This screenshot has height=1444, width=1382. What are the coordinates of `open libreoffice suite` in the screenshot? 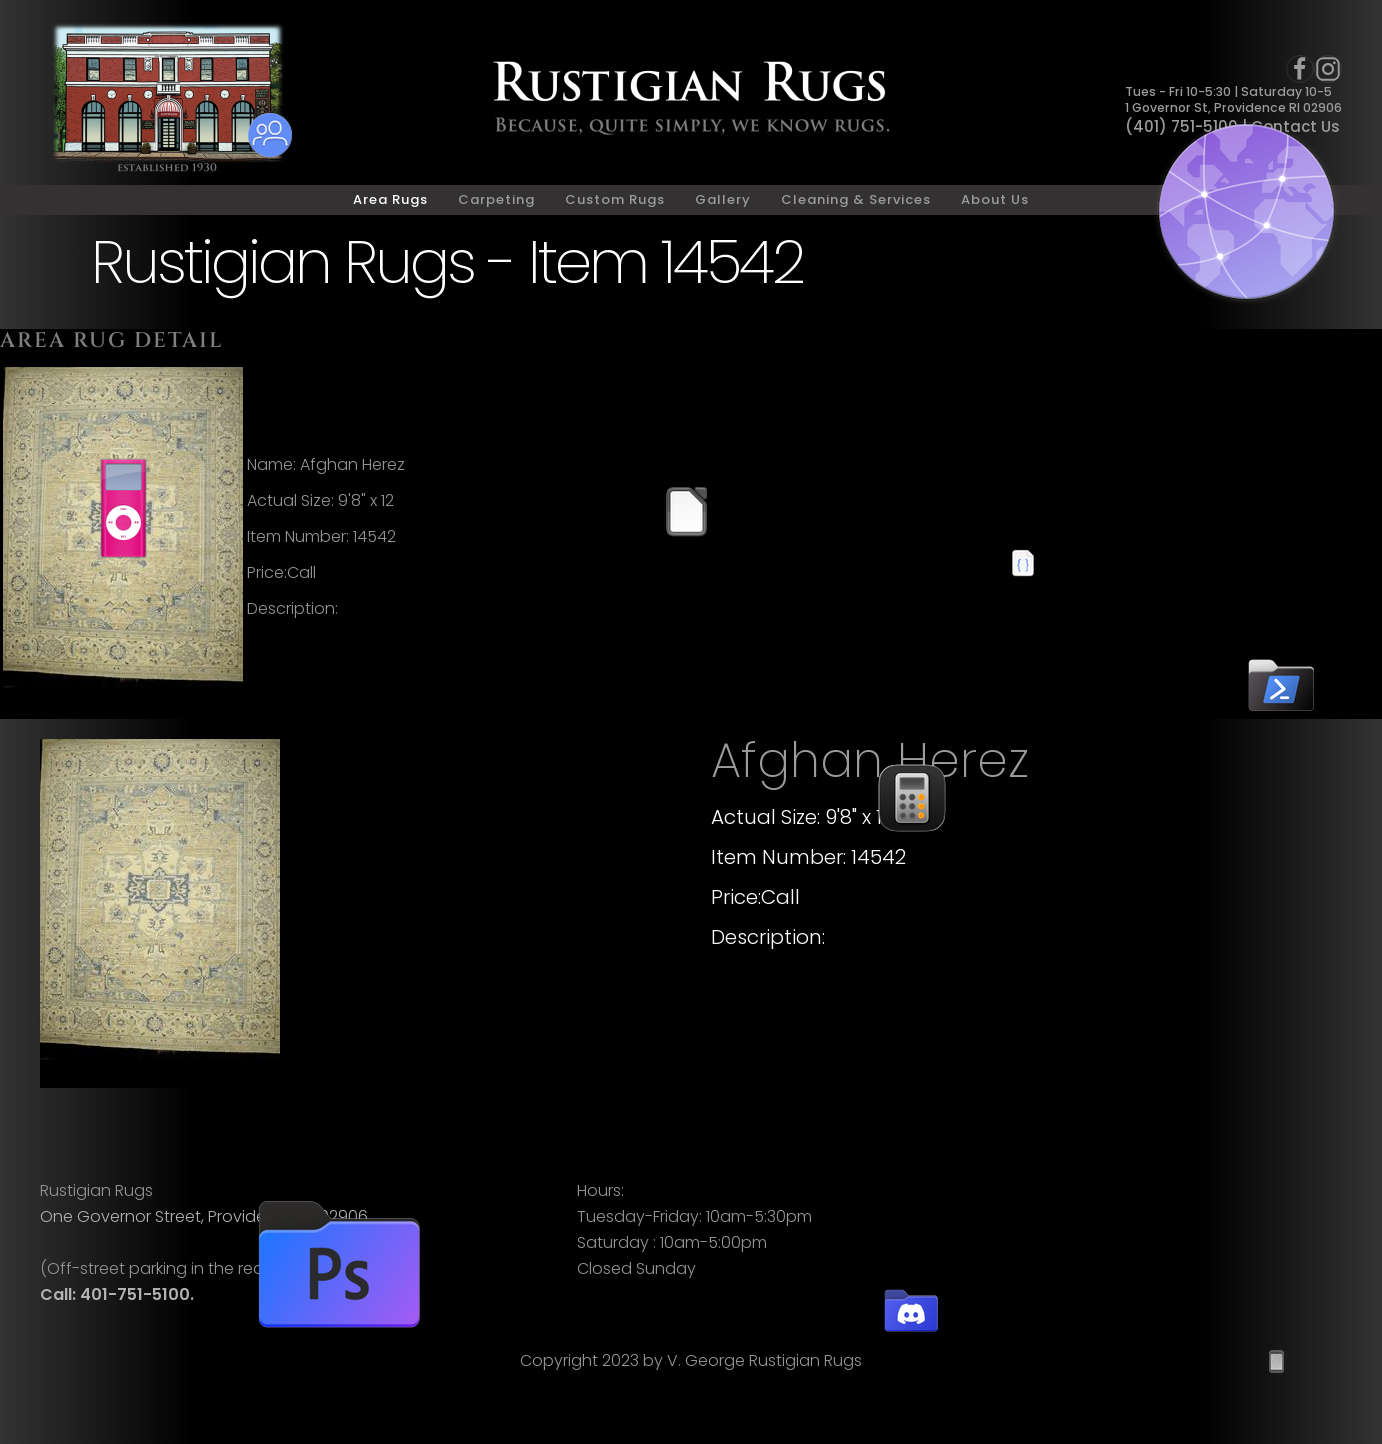 It's located at (686, 511).